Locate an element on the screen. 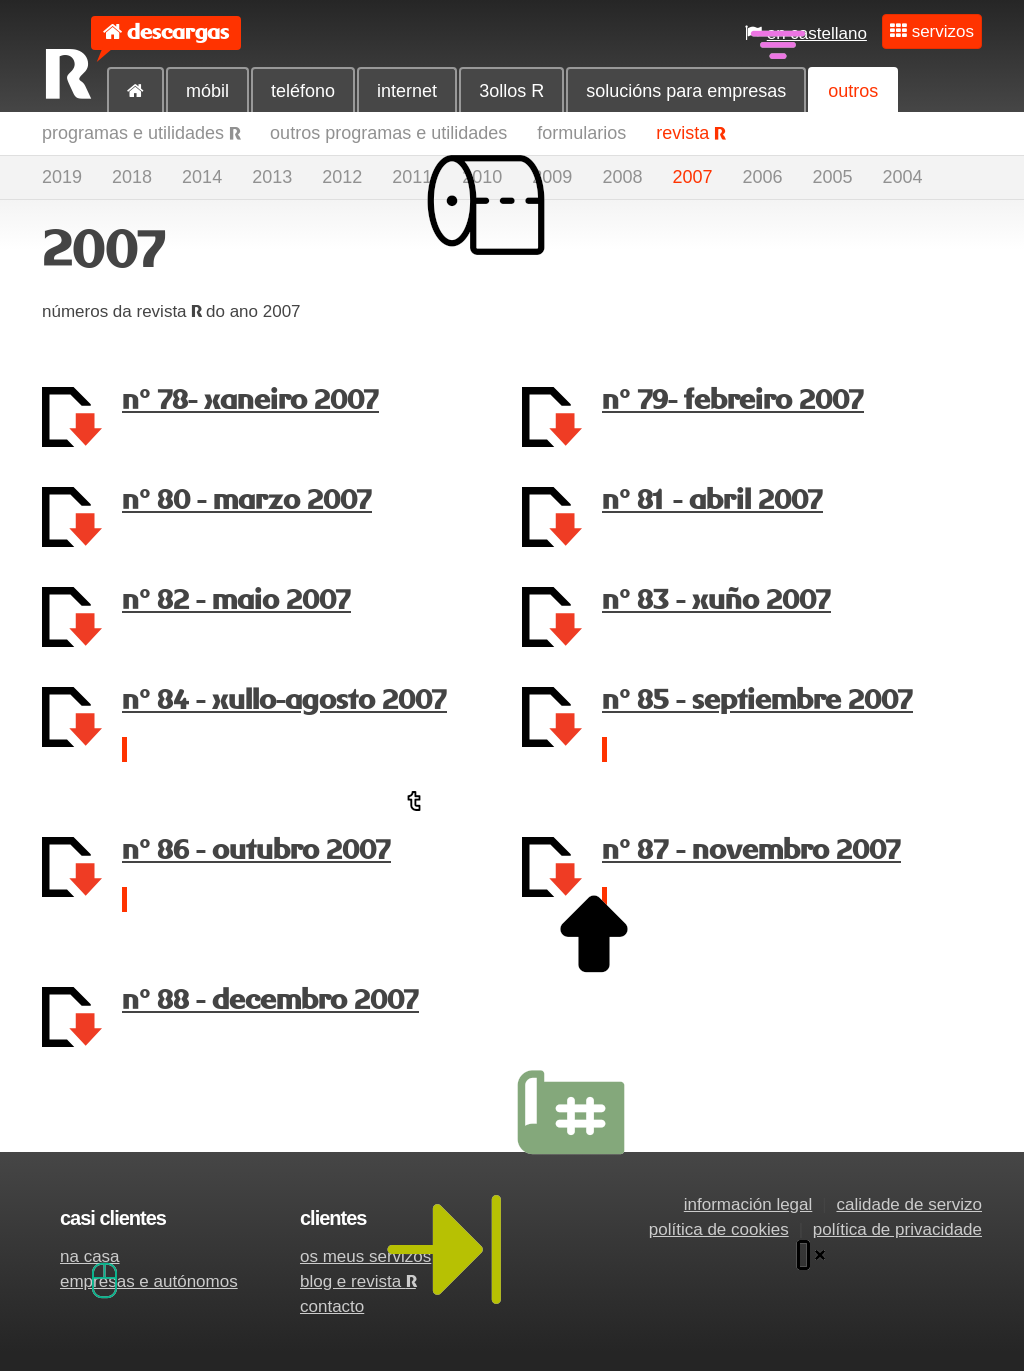 The image size is (1024, 1371). remove a column from a table or layout is located at coordinates (810, 1255).